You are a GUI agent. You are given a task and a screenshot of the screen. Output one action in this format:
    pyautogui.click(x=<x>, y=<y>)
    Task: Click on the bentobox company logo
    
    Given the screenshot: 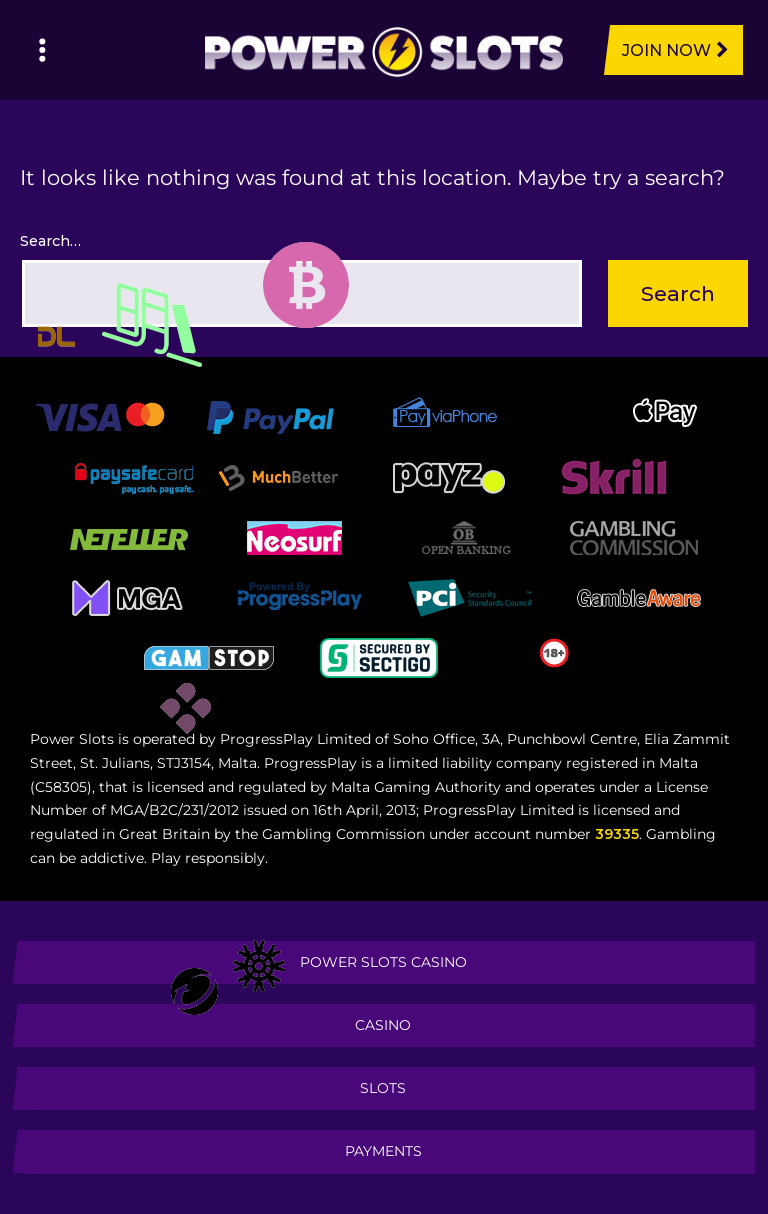 What is the action you would take?
    pyautogui.click(x=185, y=708)
    